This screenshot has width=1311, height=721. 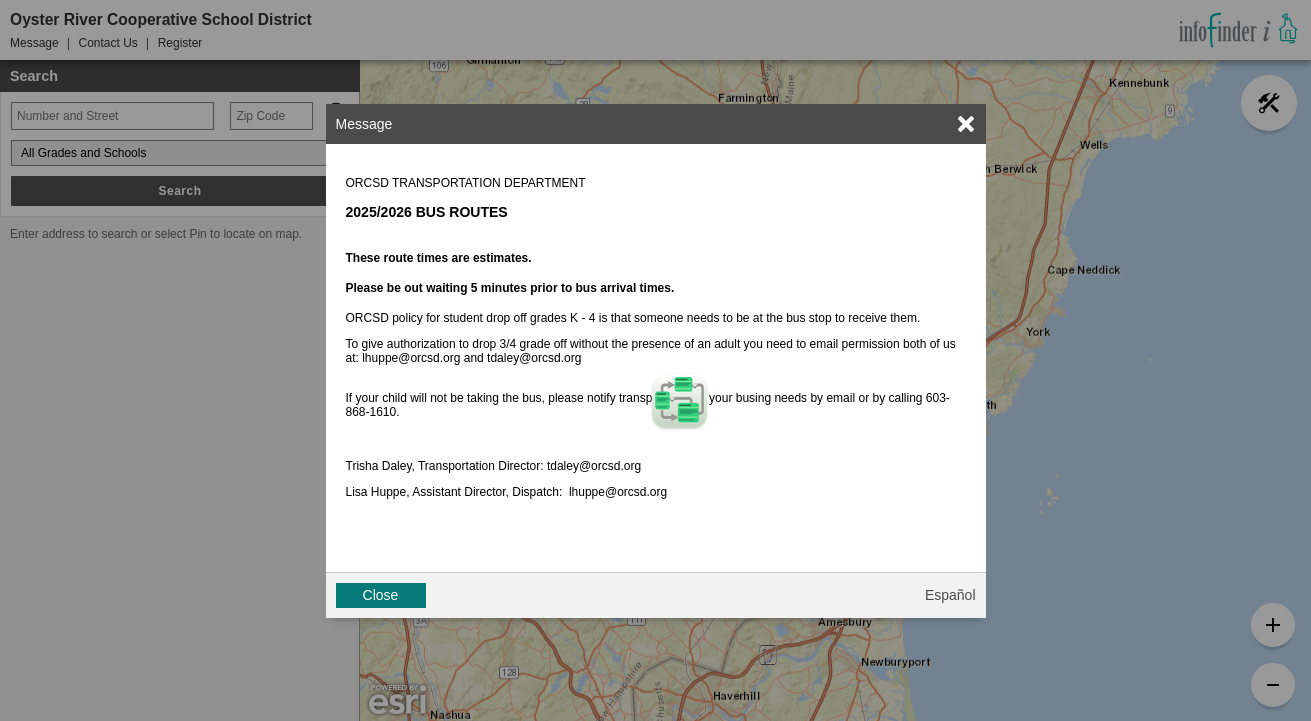 I want to click on open gitg version control application, so click(x=768, y=655).